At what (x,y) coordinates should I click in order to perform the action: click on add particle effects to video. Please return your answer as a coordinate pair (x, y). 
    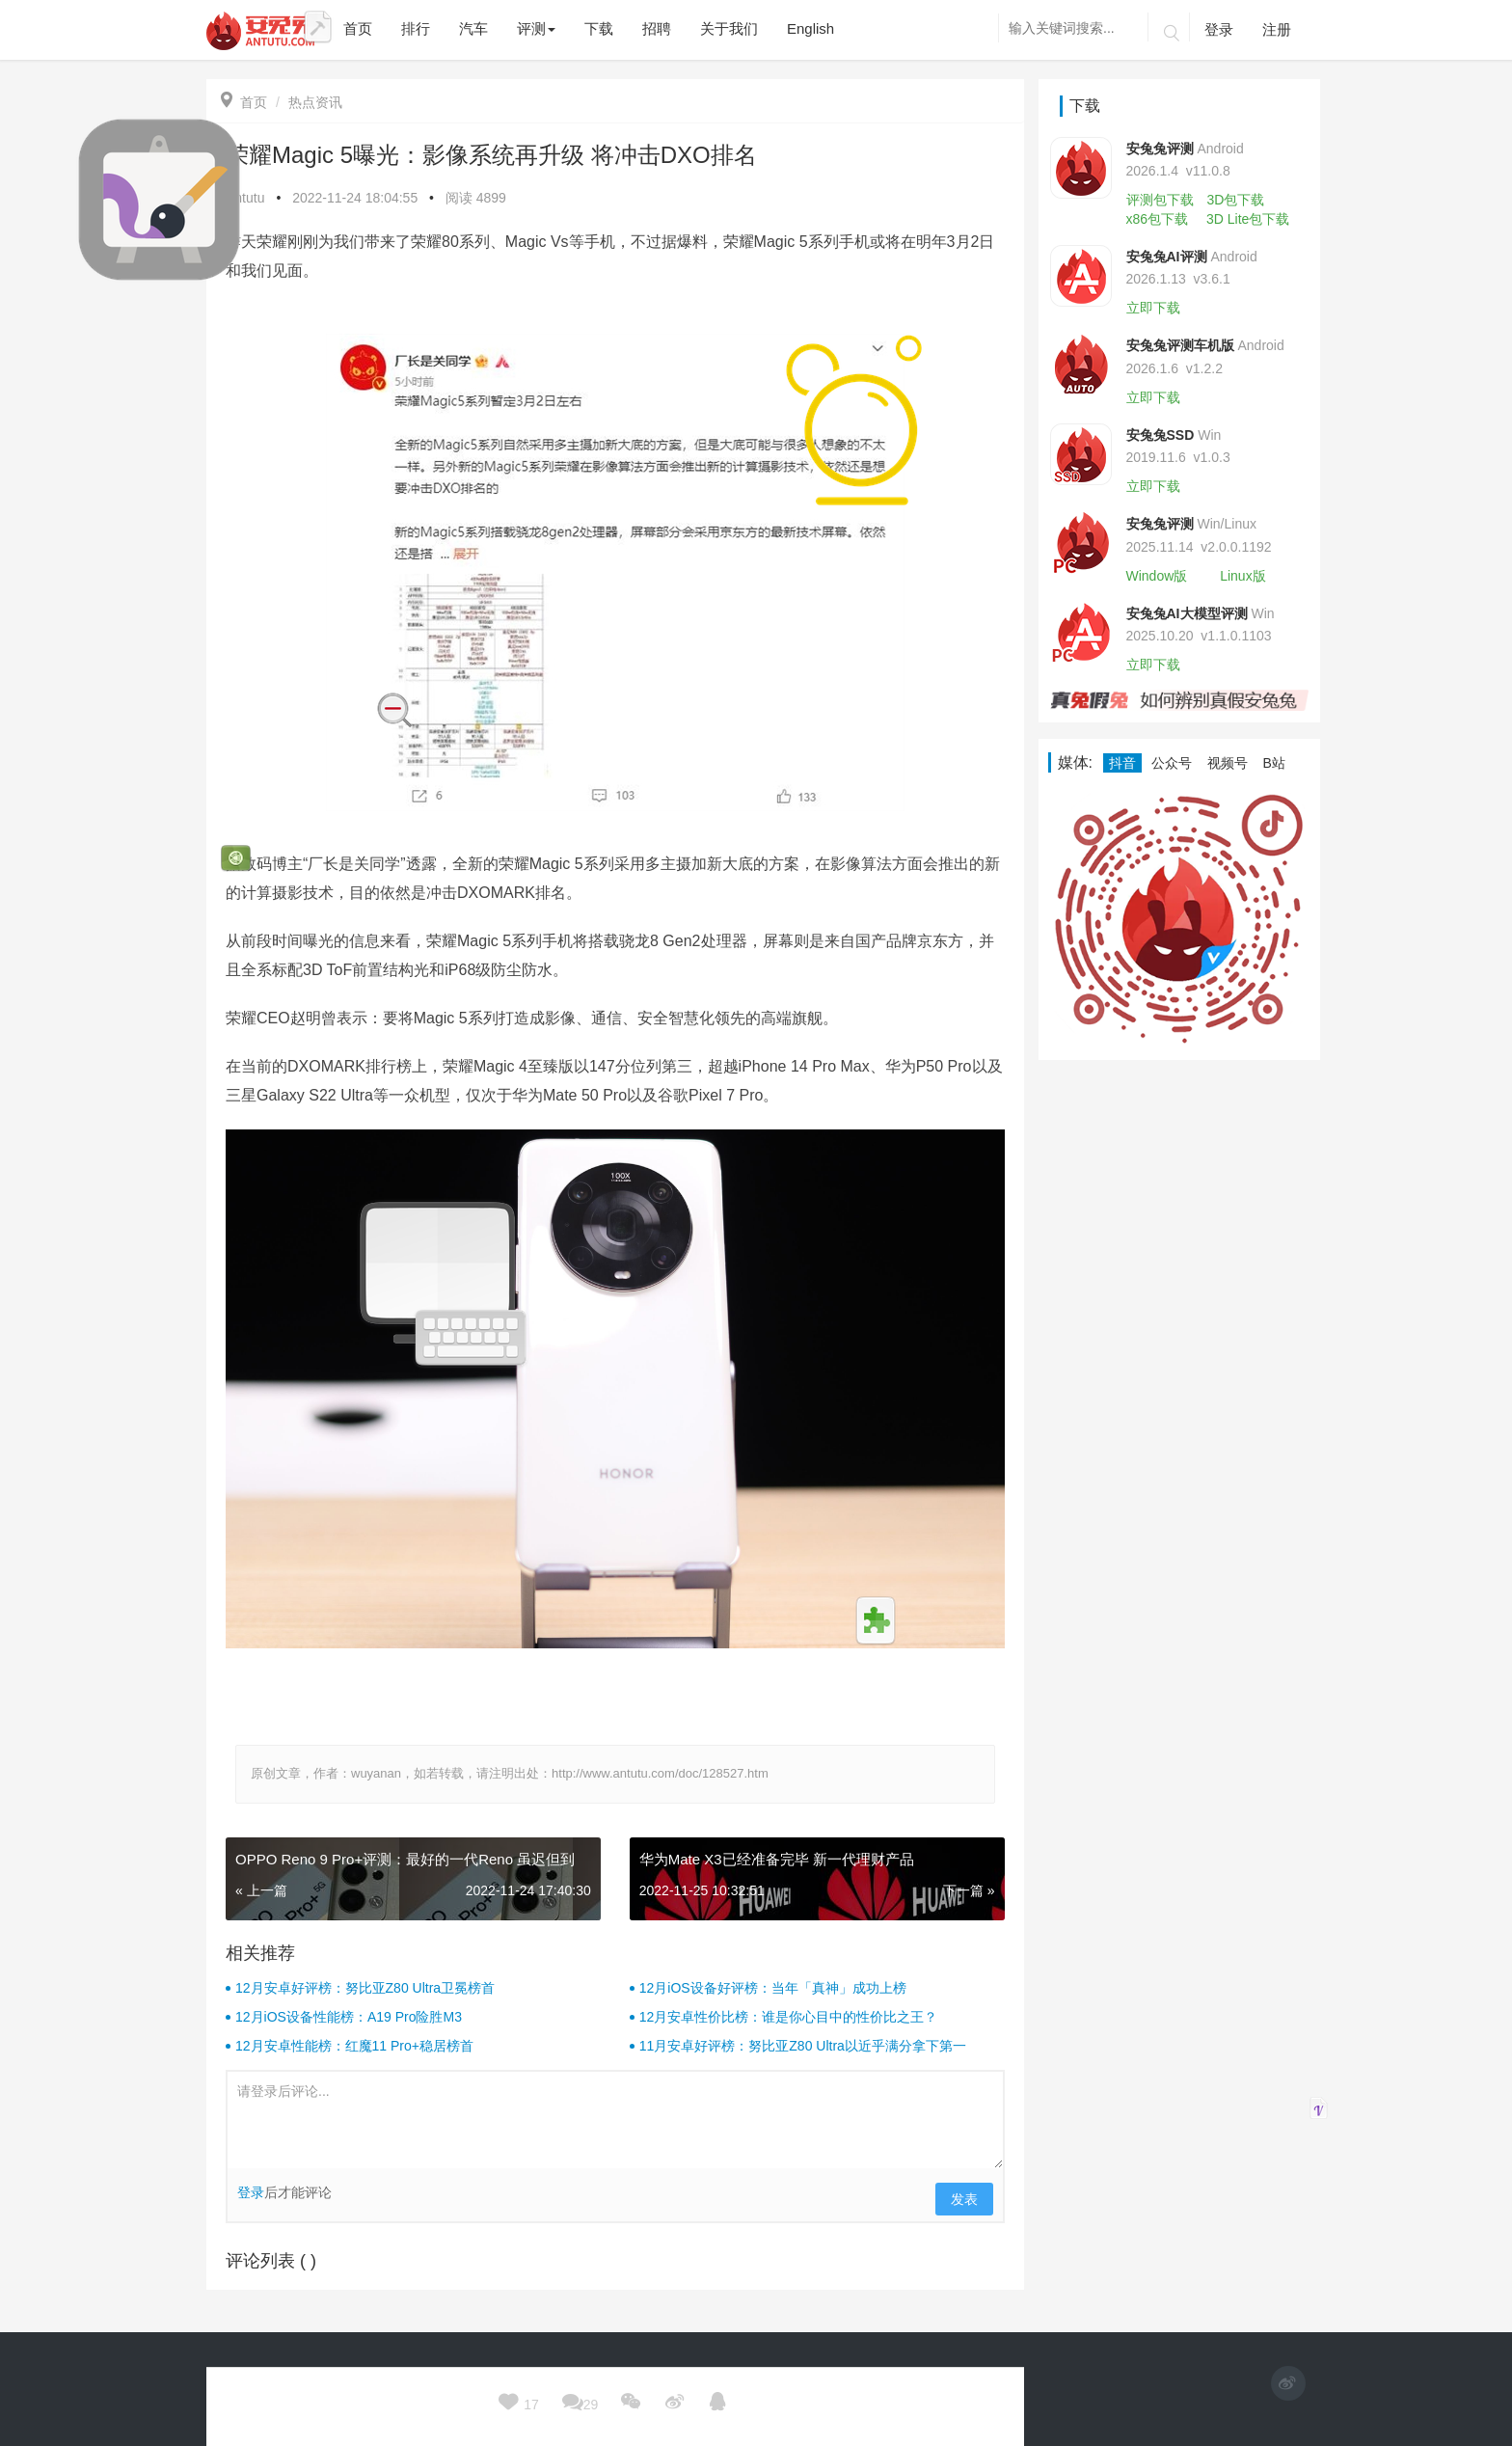
    Looking at the image, I should click on (861, 420).